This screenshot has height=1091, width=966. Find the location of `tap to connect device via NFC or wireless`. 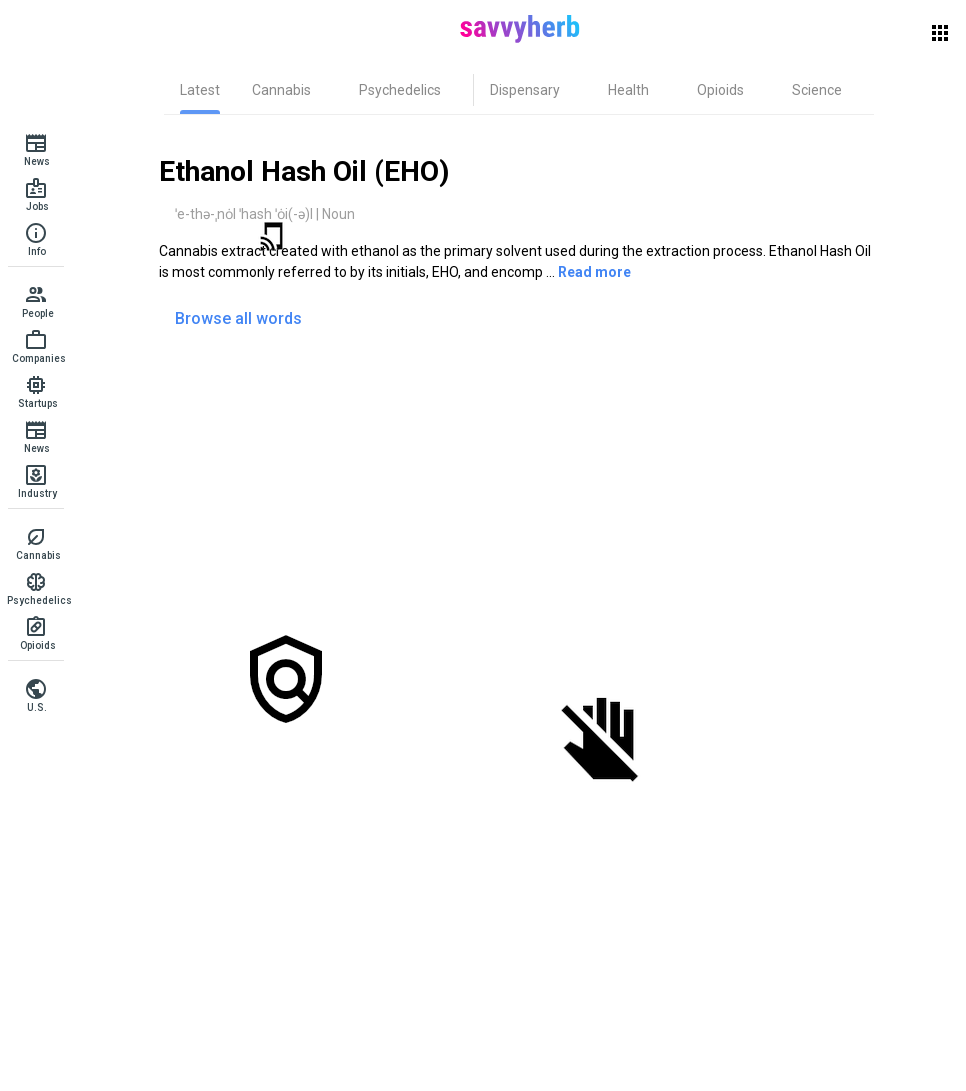

tap to connect device via NFC or wireless is located at coordinates (273, 236).